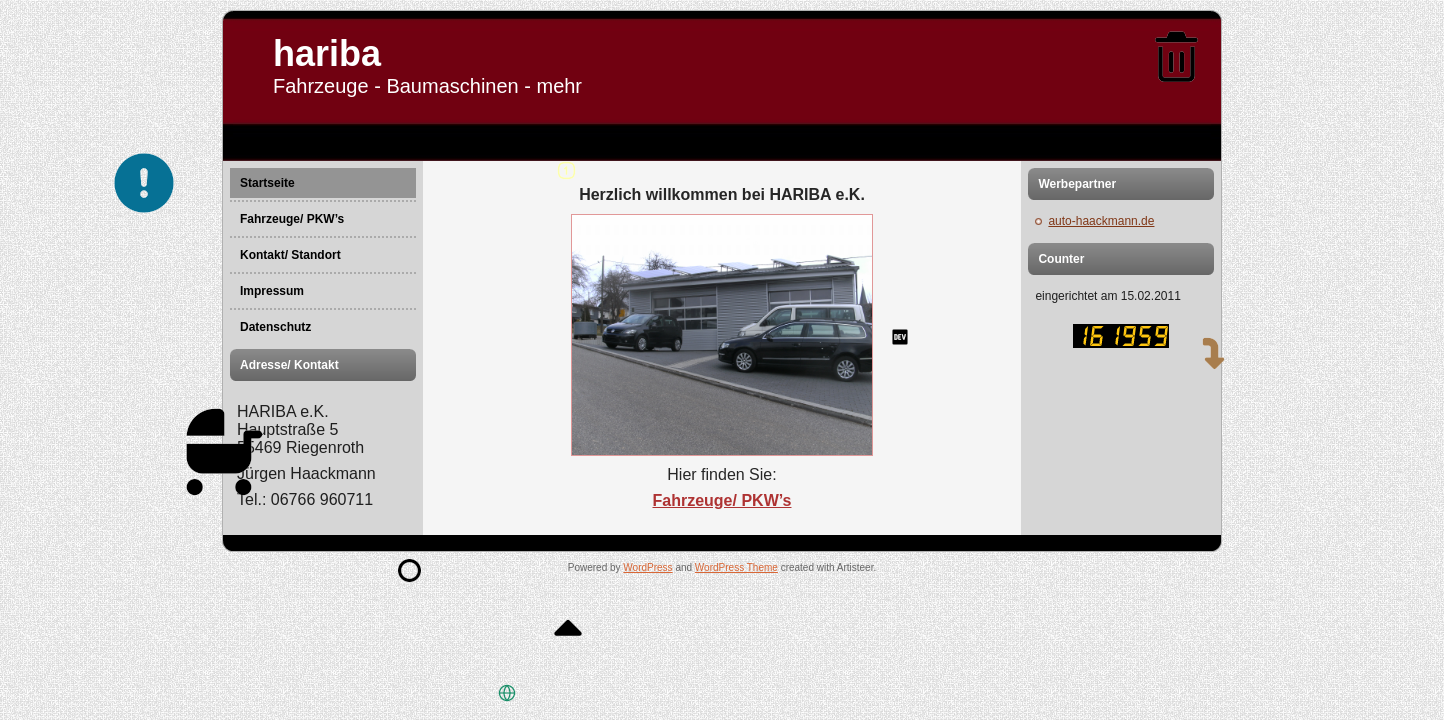 The image size is (1444, 720). Describe the element at coordinates (566, 170) in the screenshot. I see `indicates the first item or step in a sequence` at that location.